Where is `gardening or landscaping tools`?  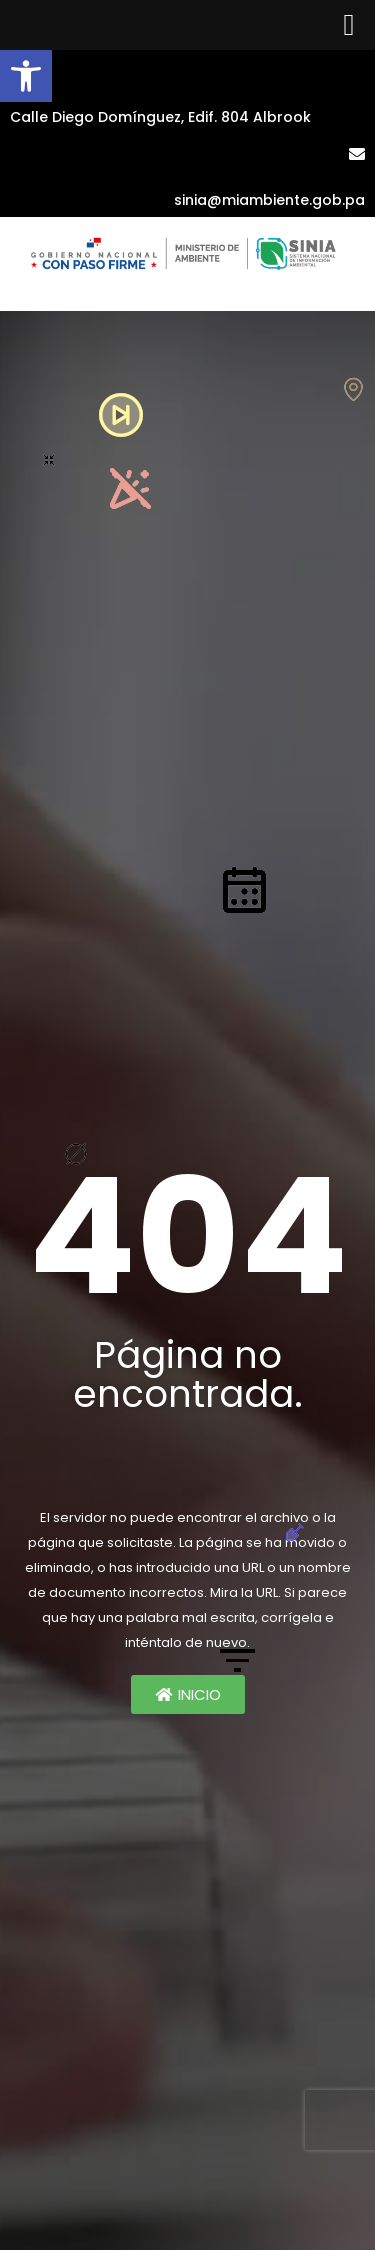
gardening or landscaping tools is located at coordinates (294, 1532).